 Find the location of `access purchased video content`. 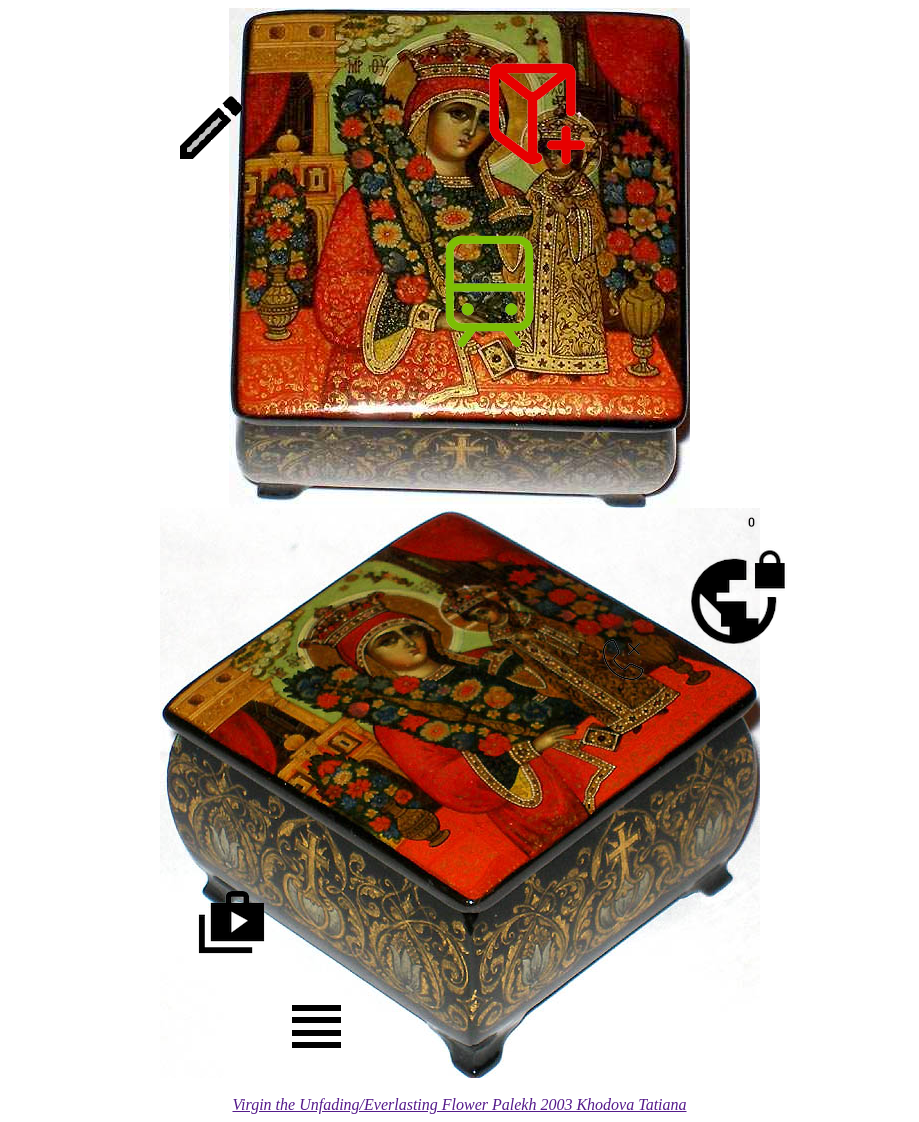

access purchased video content is located at coordinates (231, 923).